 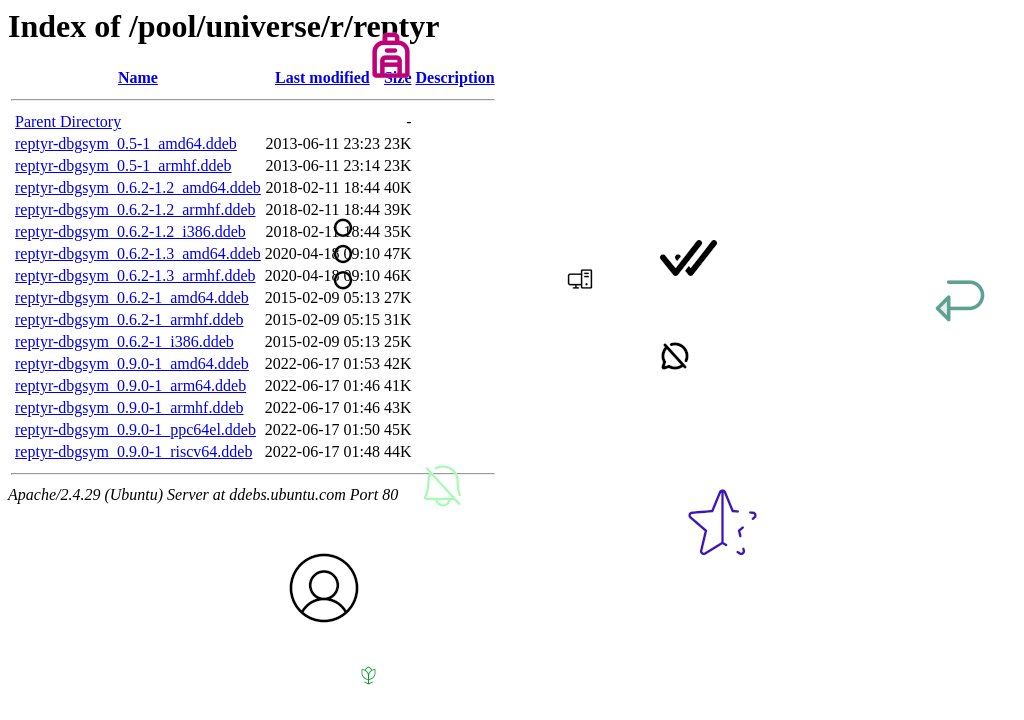 I want to click on access garden or plant-related features, so click(x=368, y=675).